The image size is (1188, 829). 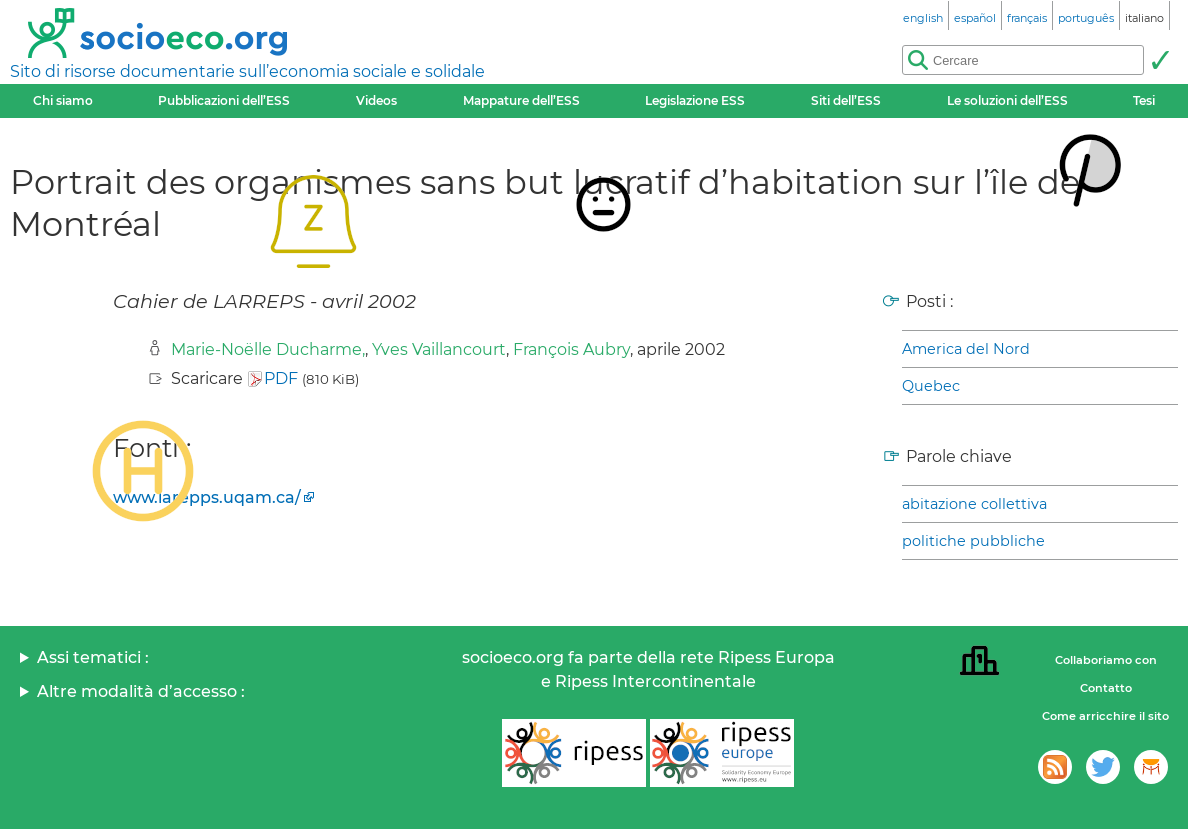 I want to click on open Pinterest app, so click(x=1087, y=170).